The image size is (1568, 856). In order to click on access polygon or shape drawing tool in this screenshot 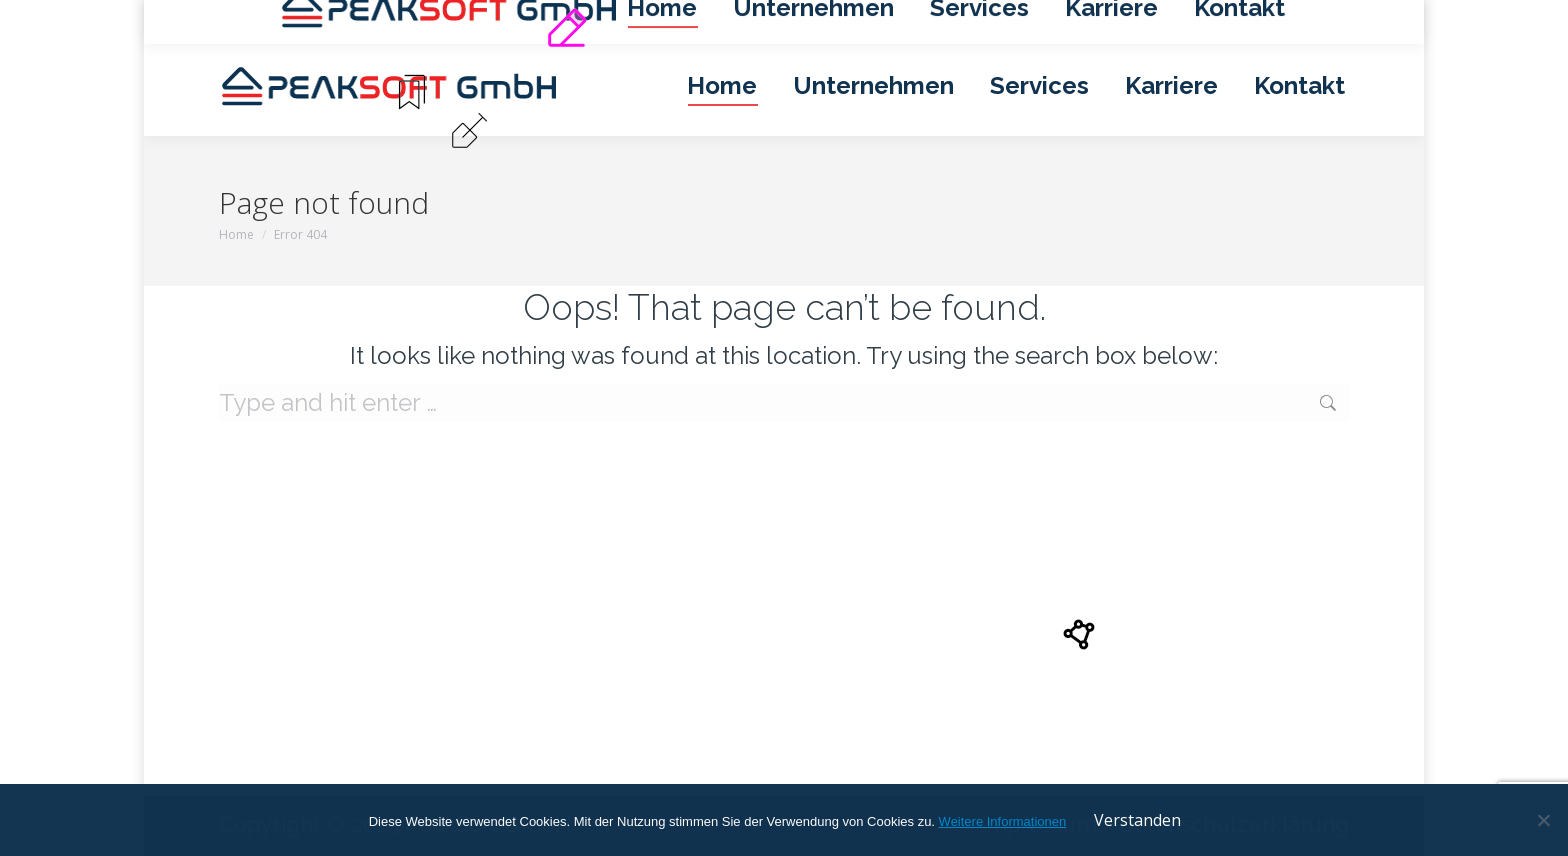, I will do `click(1079, 634)`.